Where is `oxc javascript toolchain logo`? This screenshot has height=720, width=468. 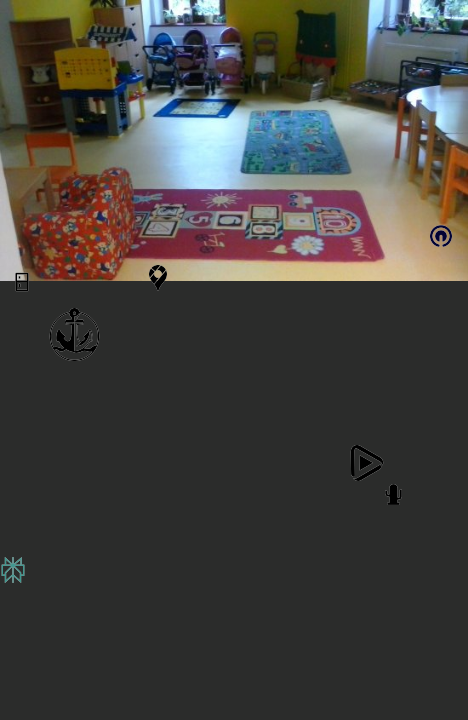
oxc javascript toolchain logo is located at coordinates (74, 334).